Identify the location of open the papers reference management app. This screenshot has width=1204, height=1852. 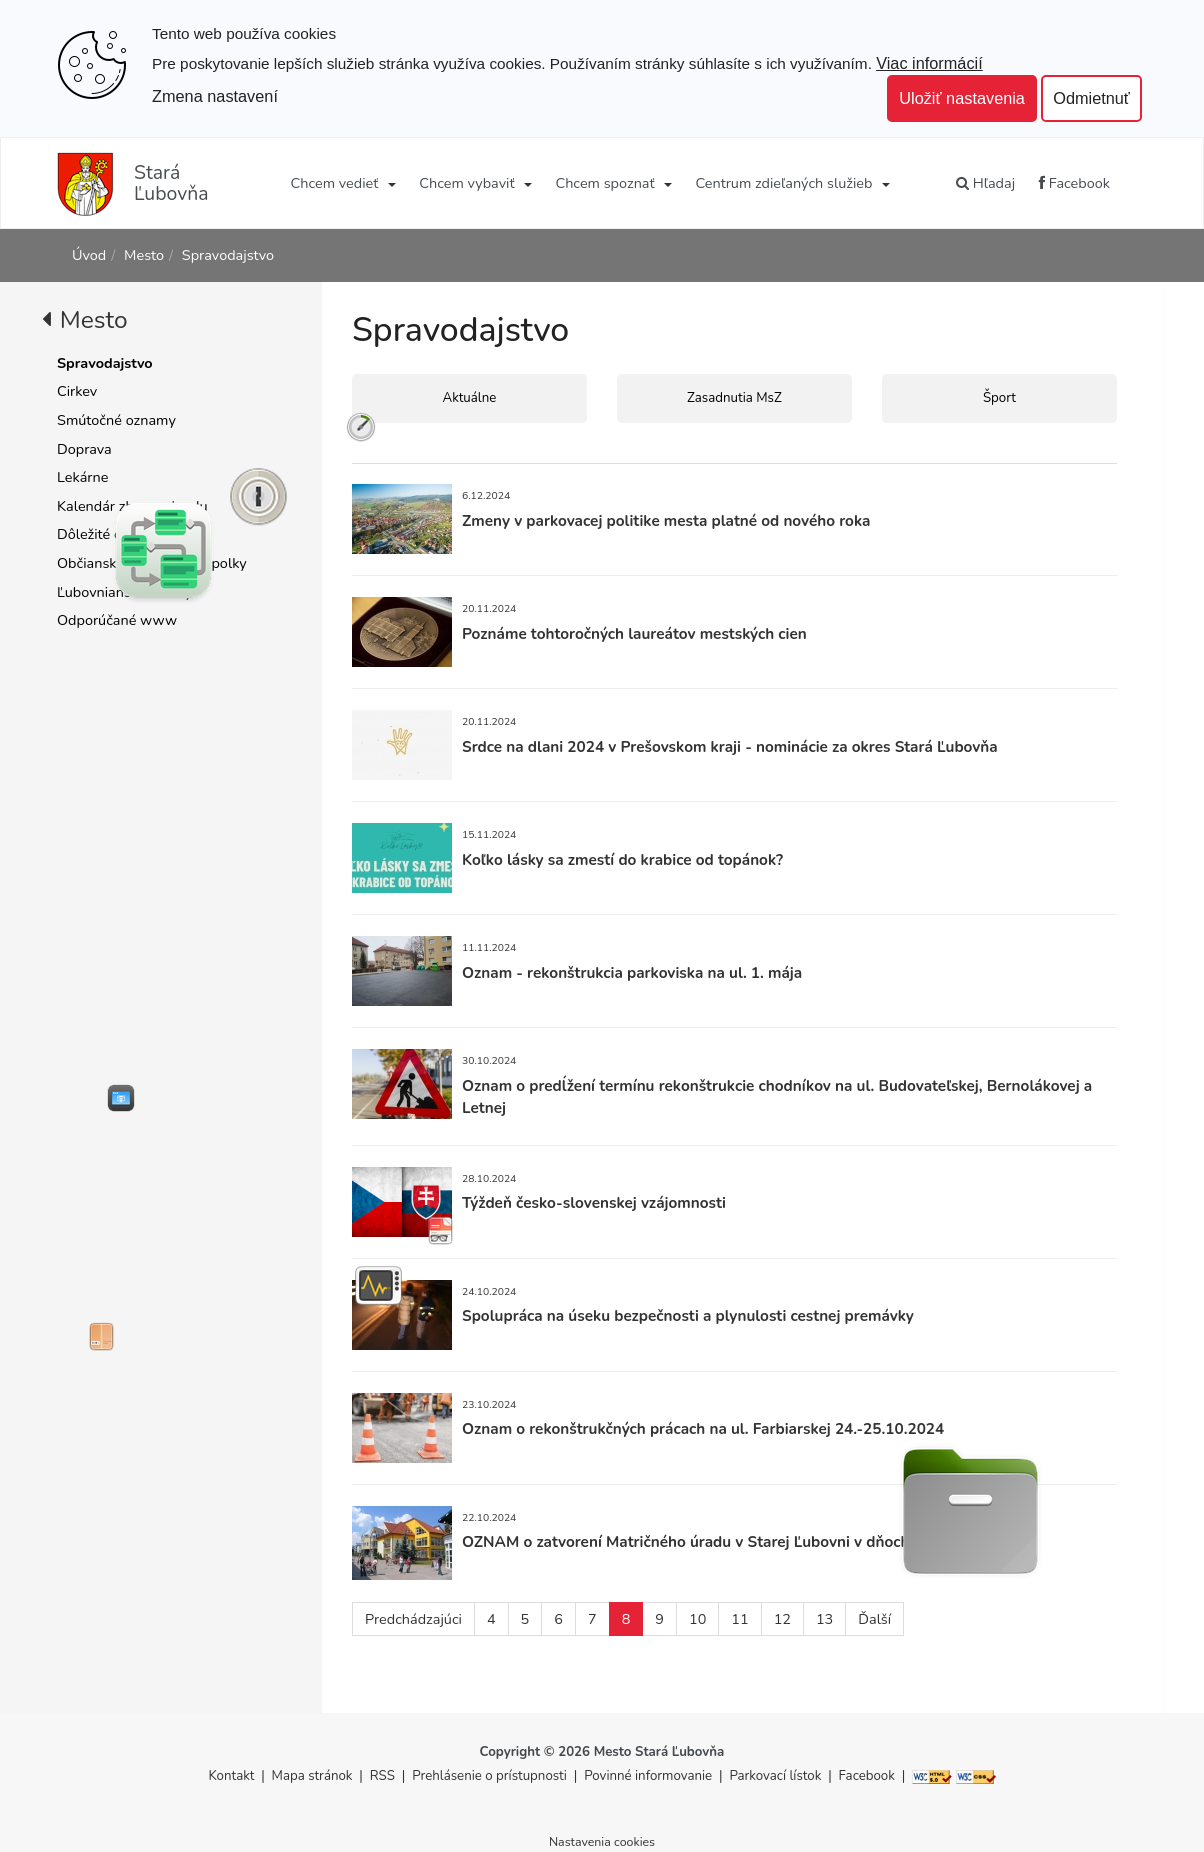
(440, 1230).